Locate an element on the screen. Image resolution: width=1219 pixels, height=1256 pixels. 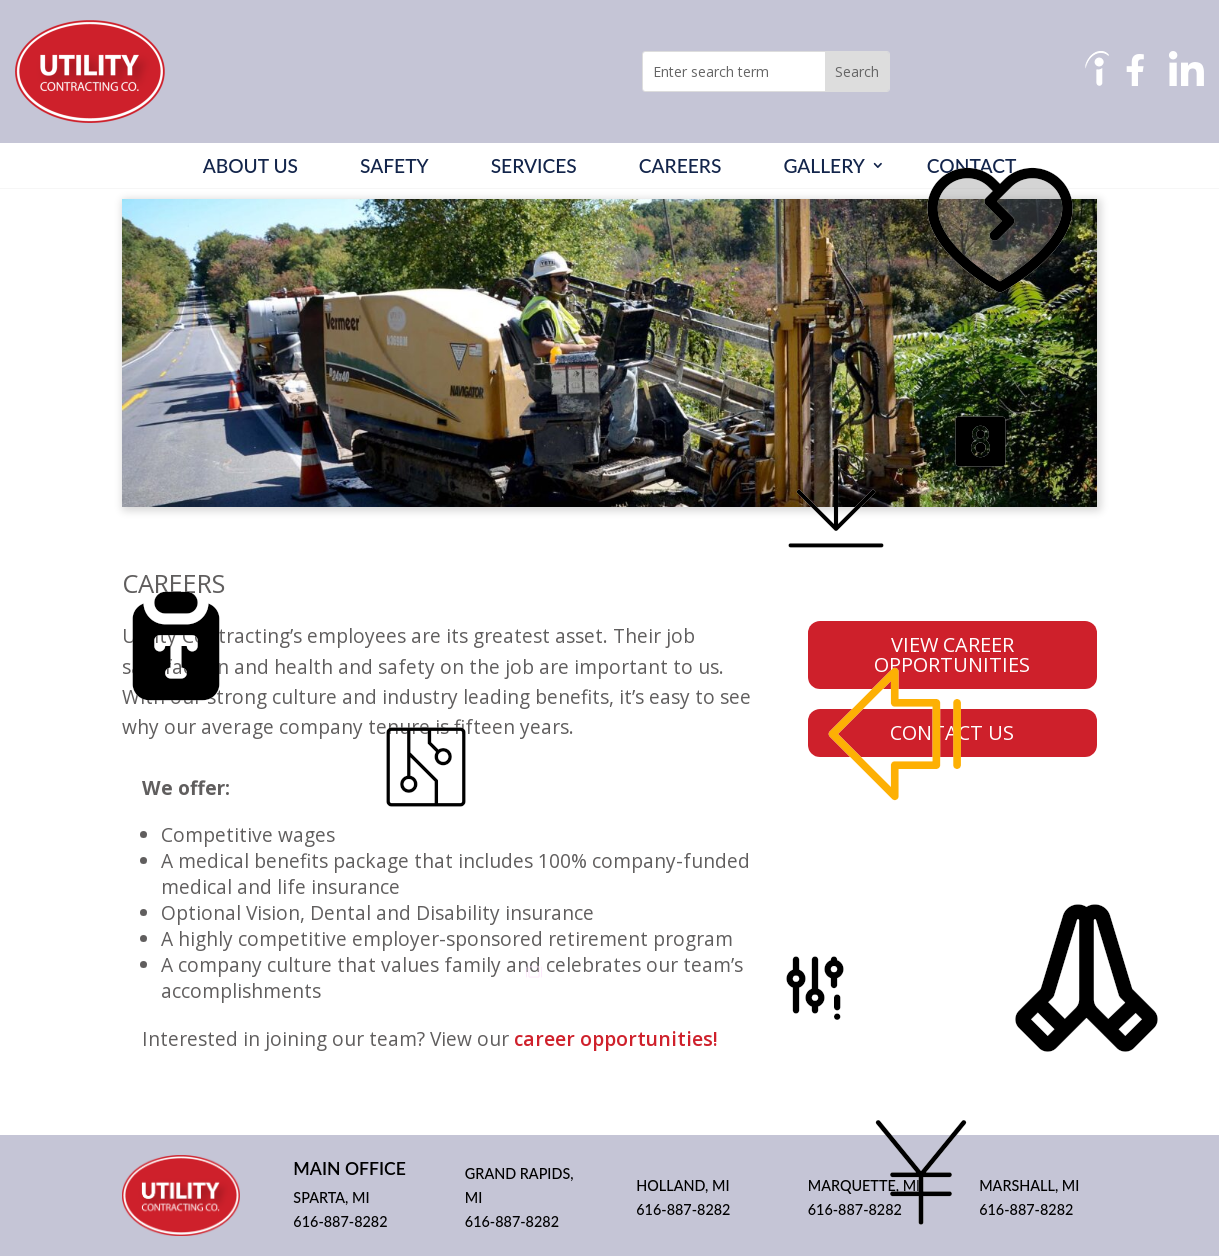
access copied text formatting options is located at coordinates (176, 646).